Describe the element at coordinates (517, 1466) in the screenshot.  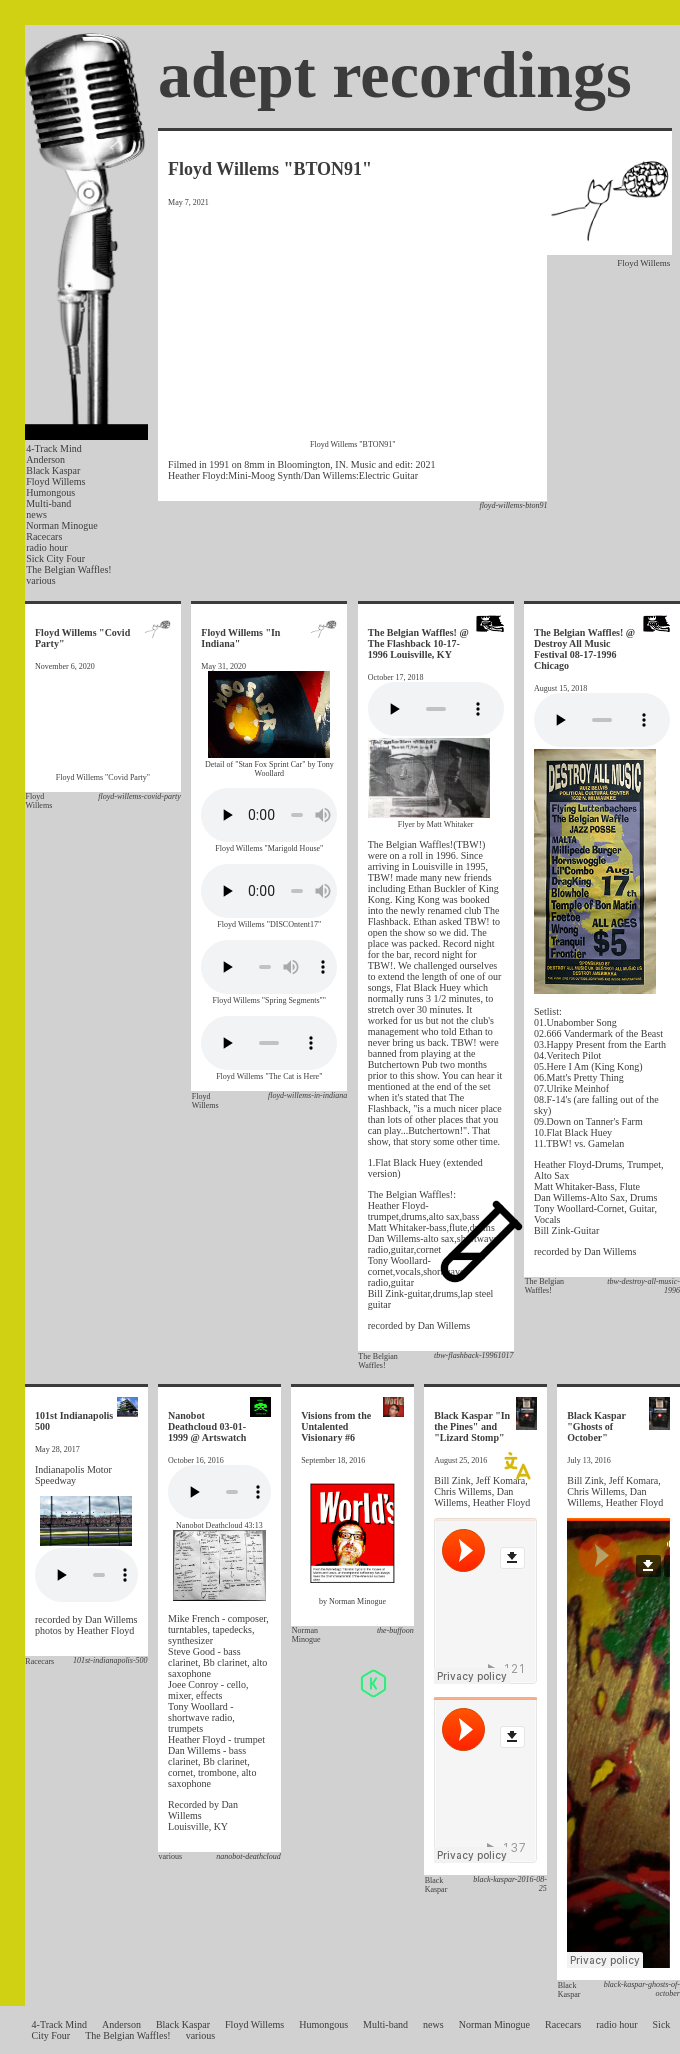
I see `change language settings` at that location.